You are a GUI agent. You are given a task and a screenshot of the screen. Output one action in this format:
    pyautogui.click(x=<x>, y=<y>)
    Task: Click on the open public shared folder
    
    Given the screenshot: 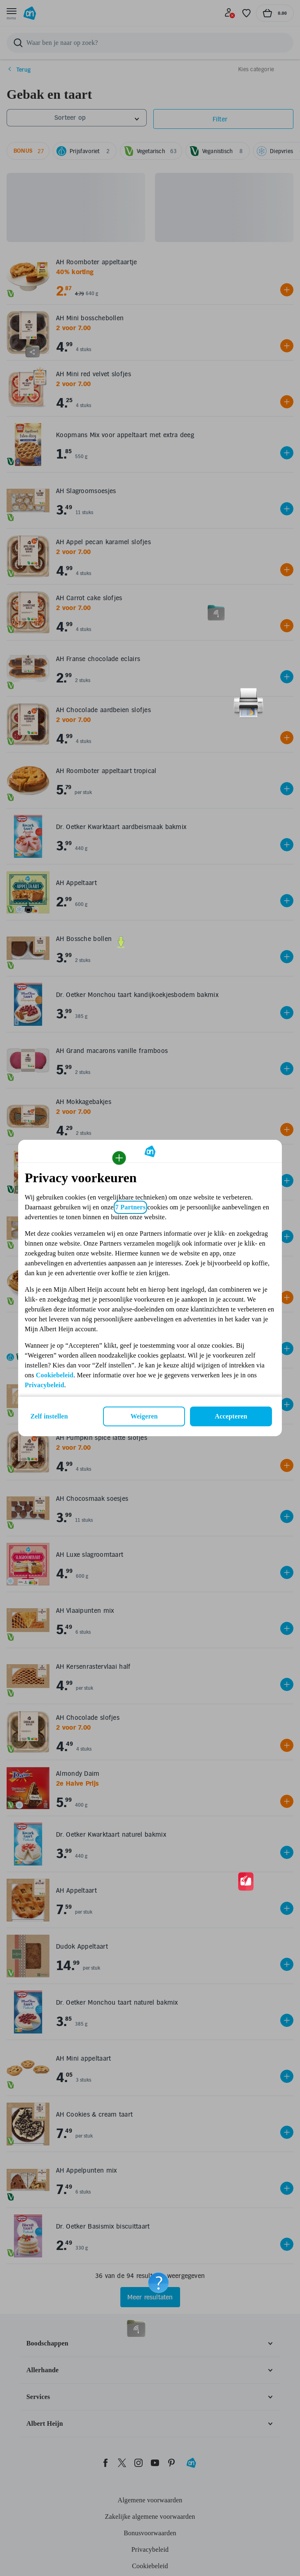 What is the action you would take?
    pyautogui.click(x=33, y=351)
    